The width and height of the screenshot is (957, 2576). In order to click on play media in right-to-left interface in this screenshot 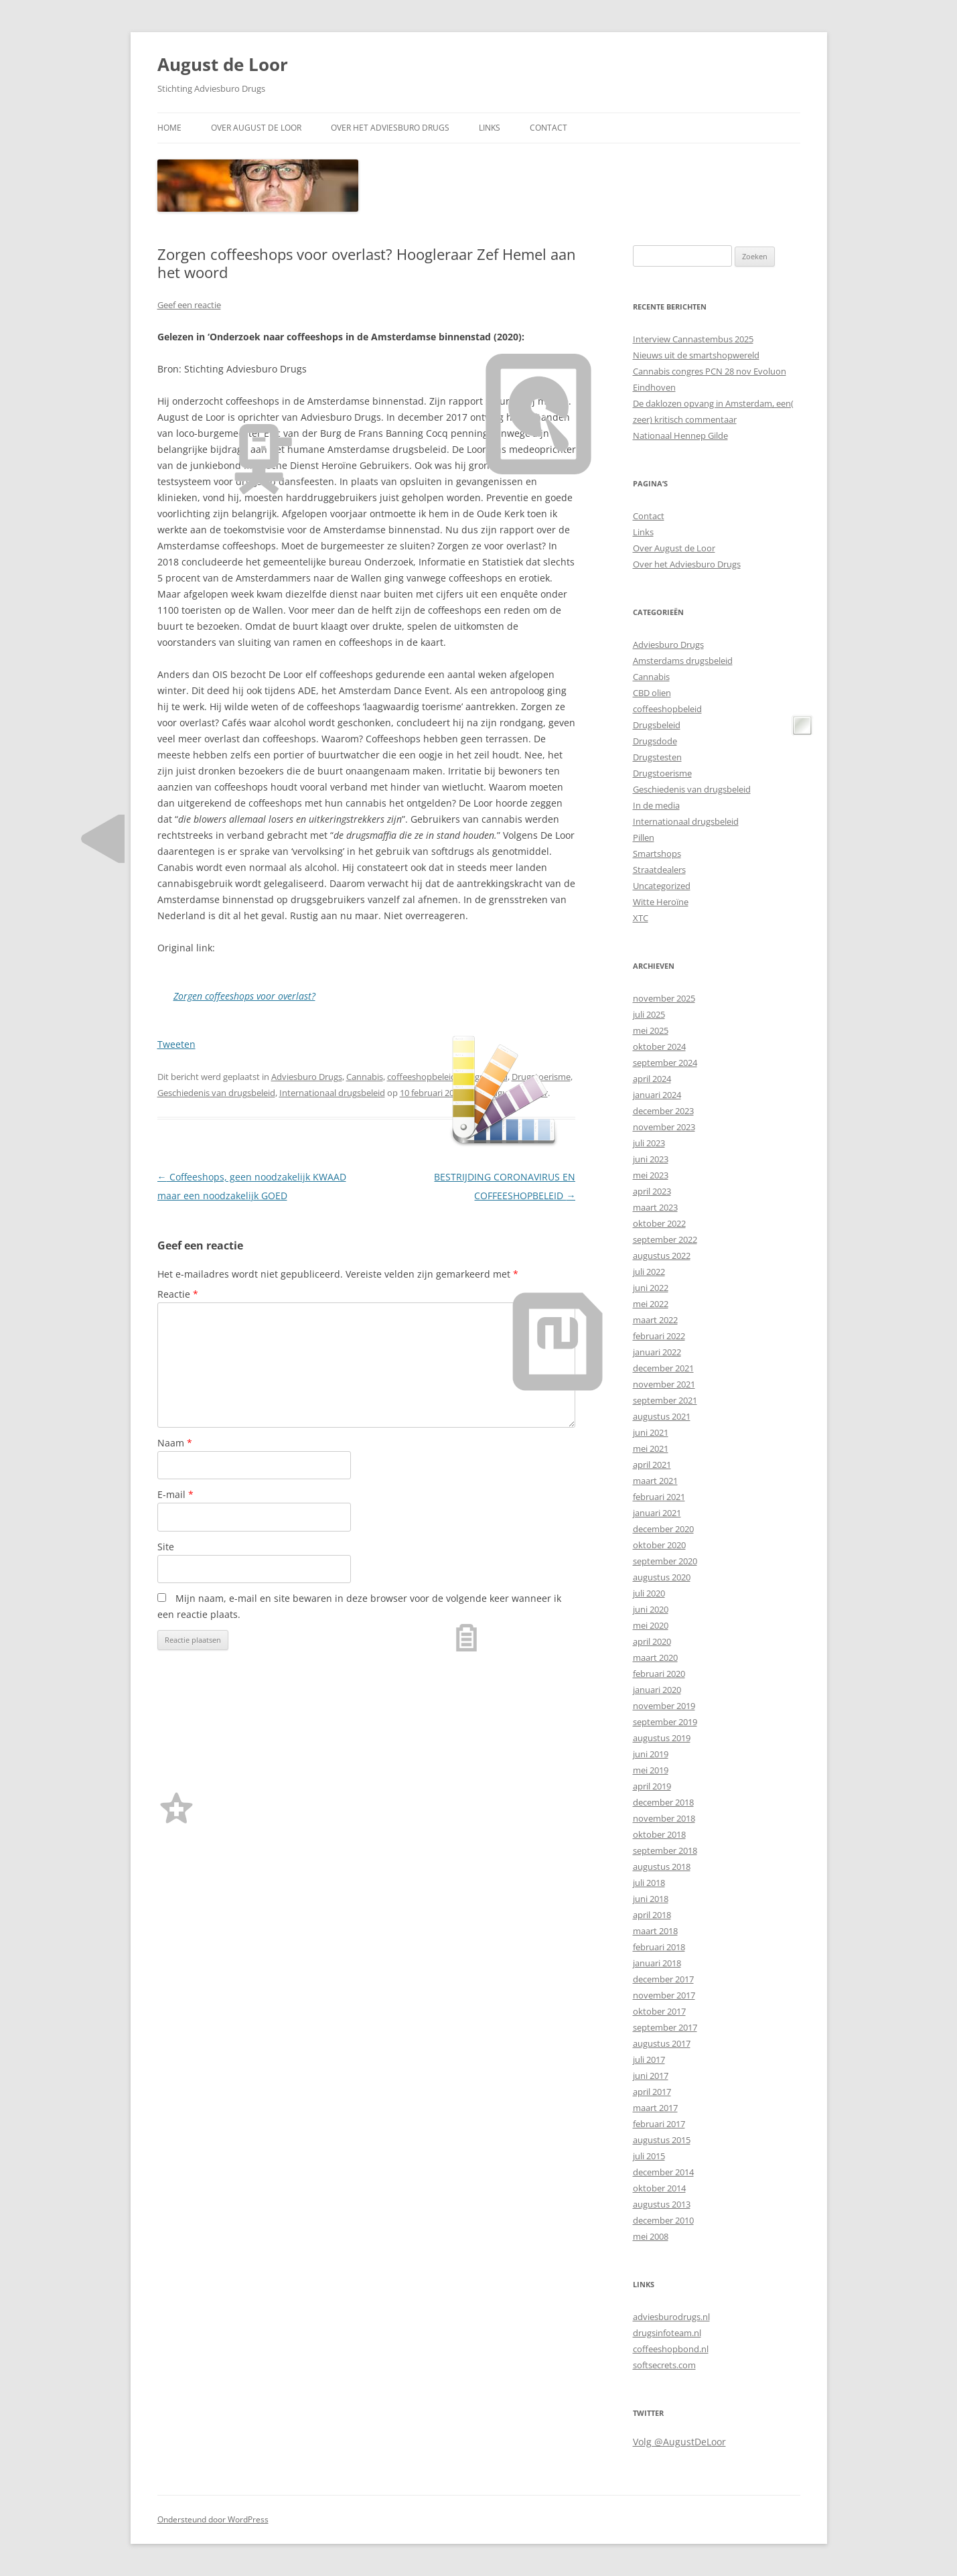, I will do `click(105, 839)`.